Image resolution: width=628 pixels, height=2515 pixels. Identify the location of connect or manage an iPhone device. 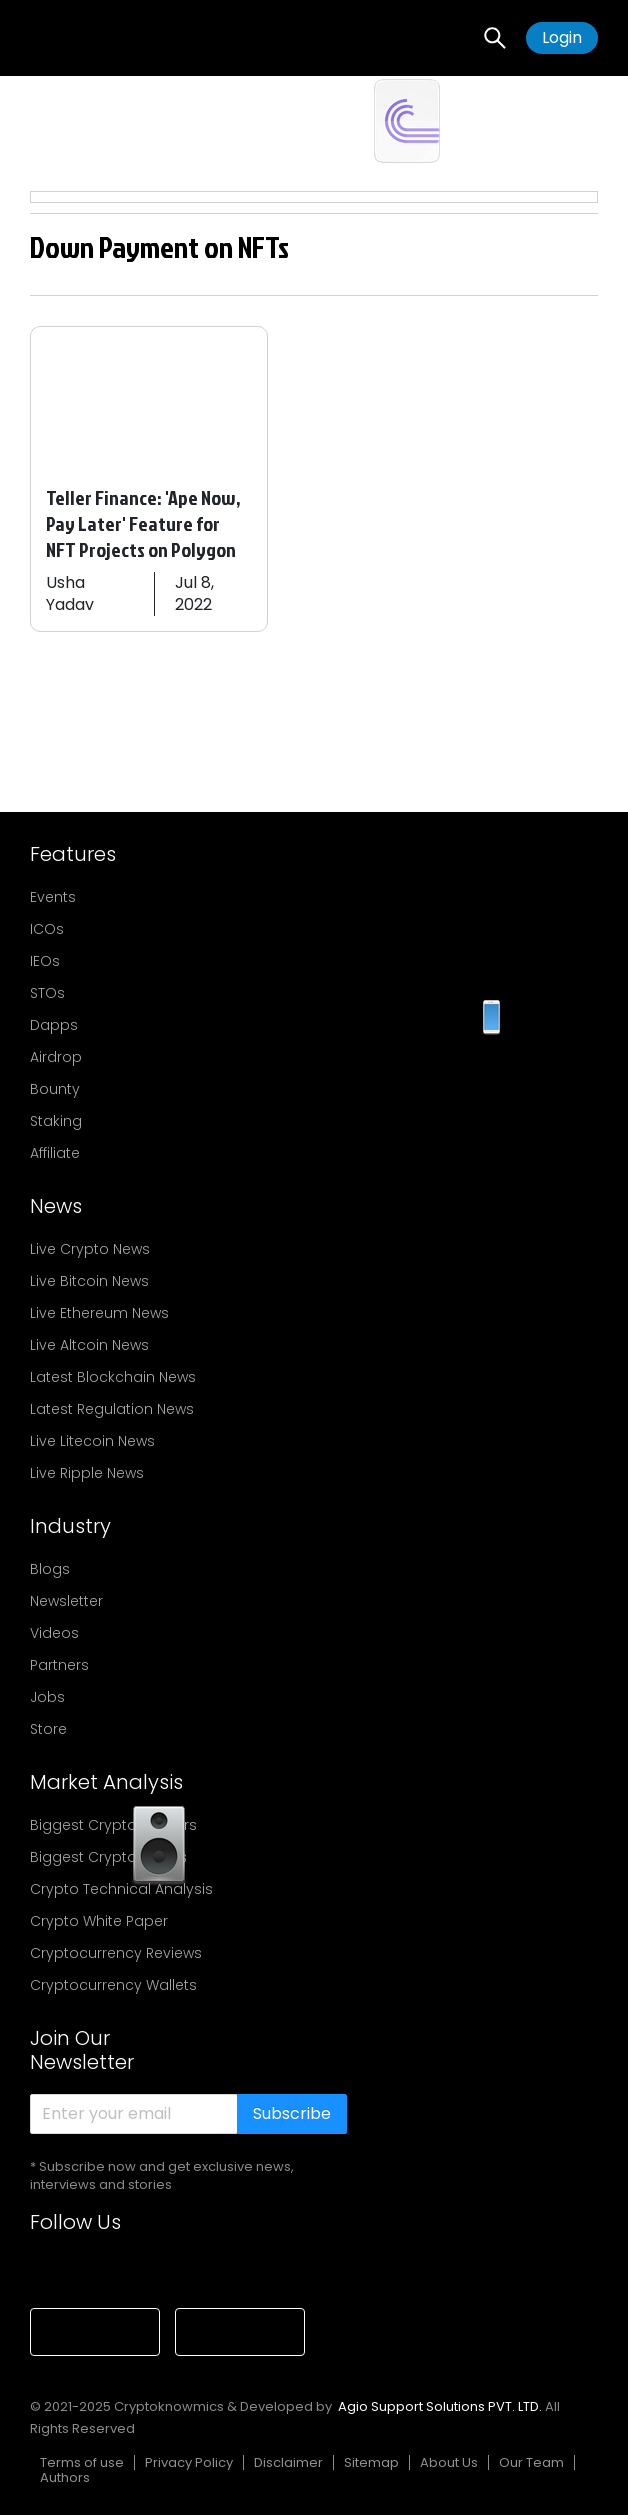
(491, 1017).